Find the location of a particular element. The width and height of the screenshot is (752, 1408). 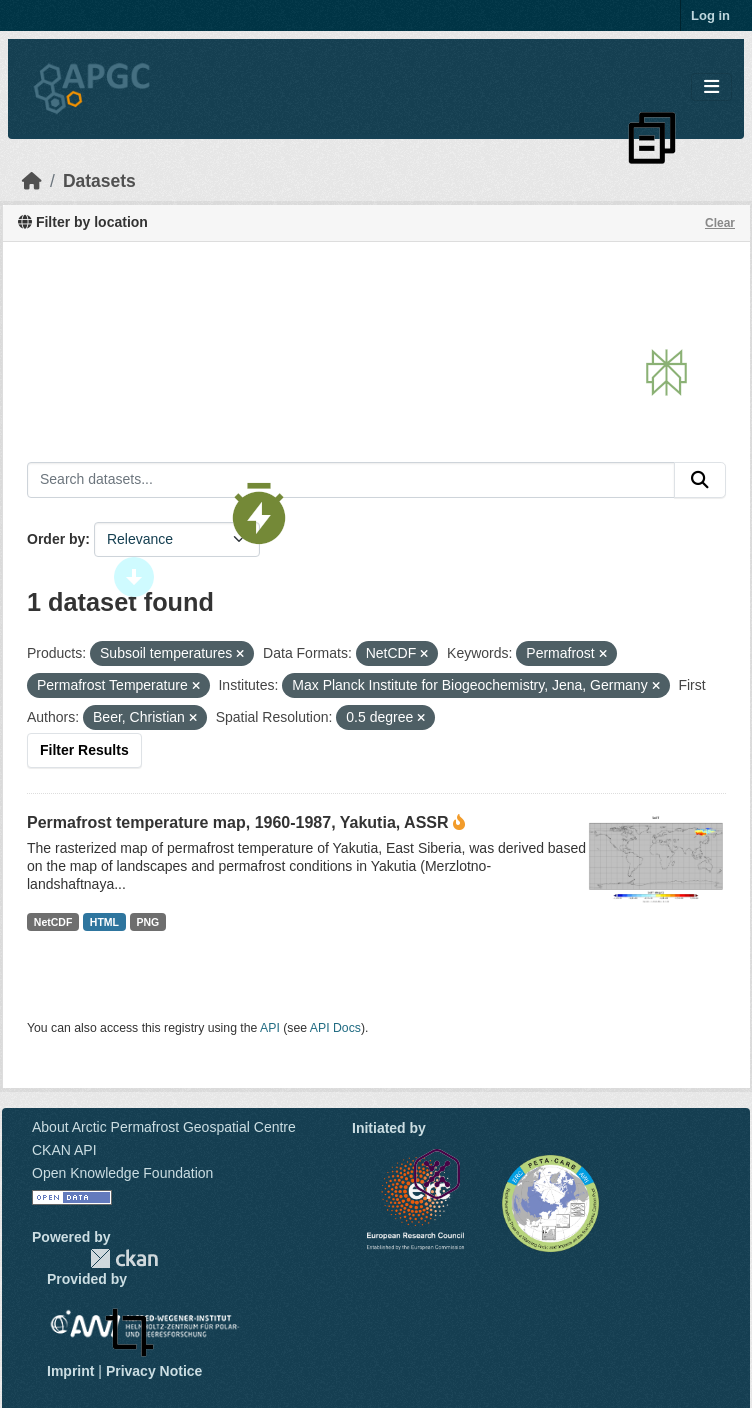

start a quick timer or speed countdown is located at coordinates (259, 515).